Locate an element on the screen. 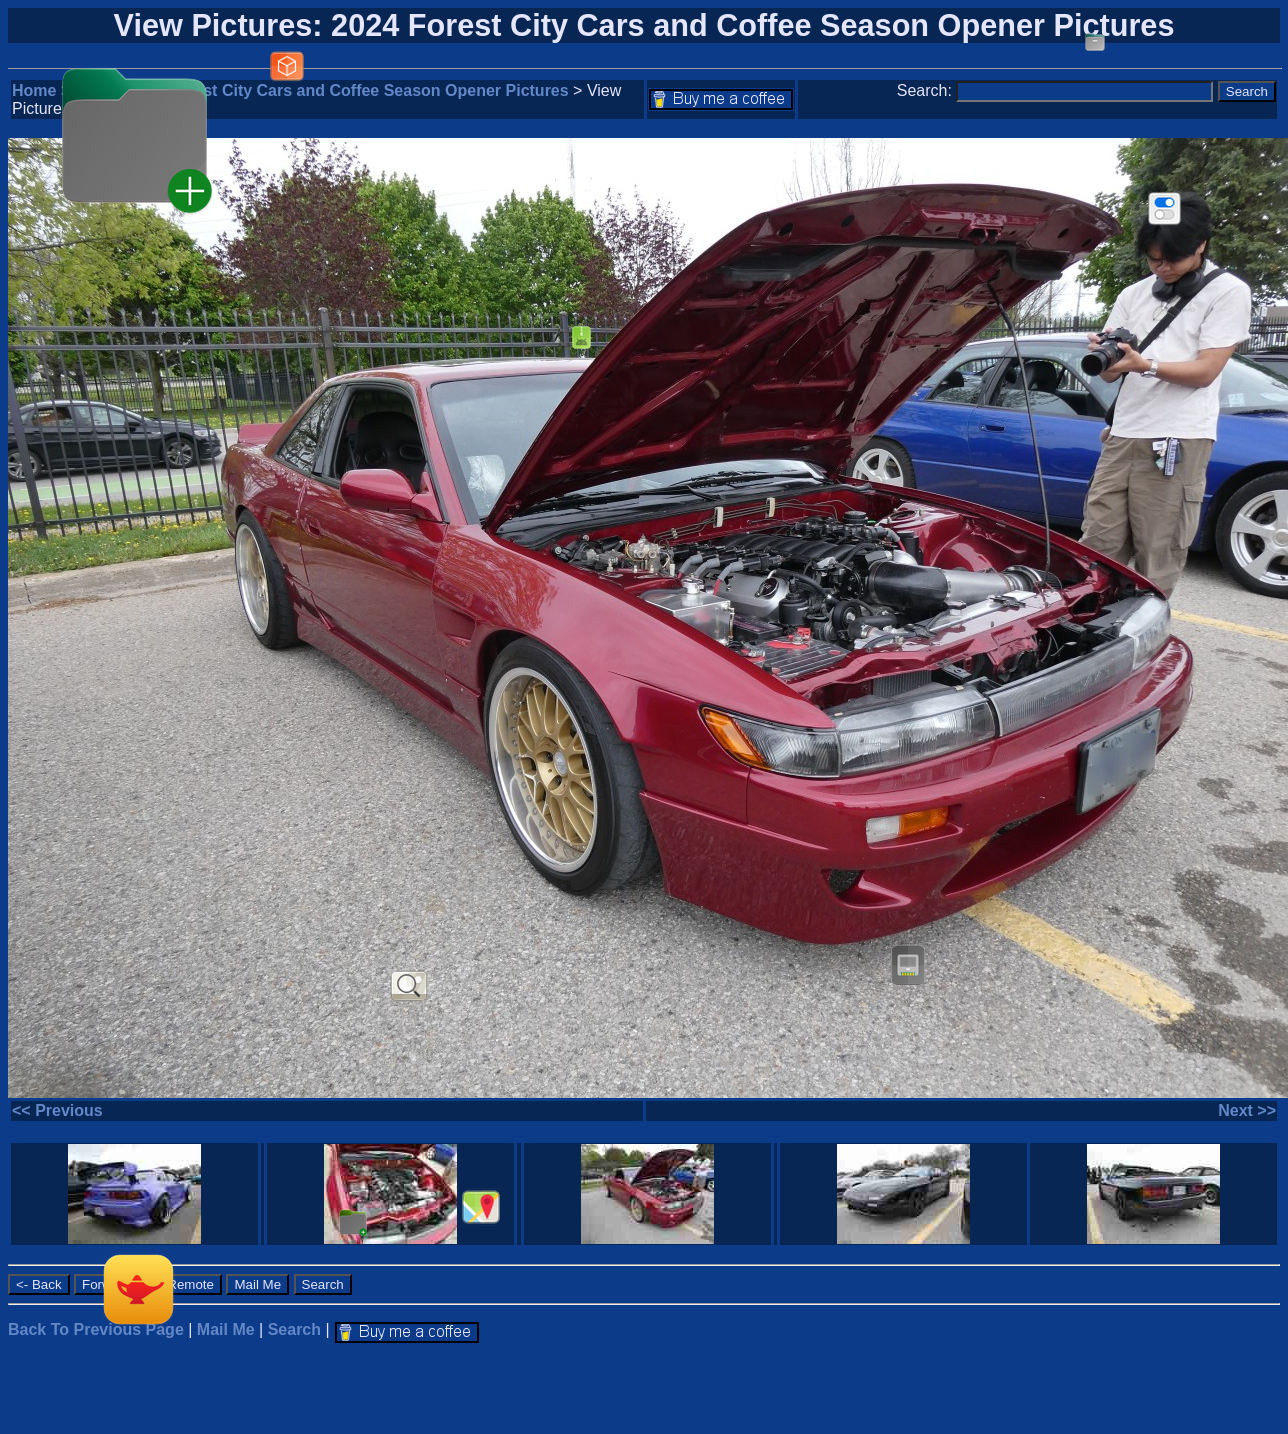  open the nautilus file manager is located at coordinates (1095, 42).